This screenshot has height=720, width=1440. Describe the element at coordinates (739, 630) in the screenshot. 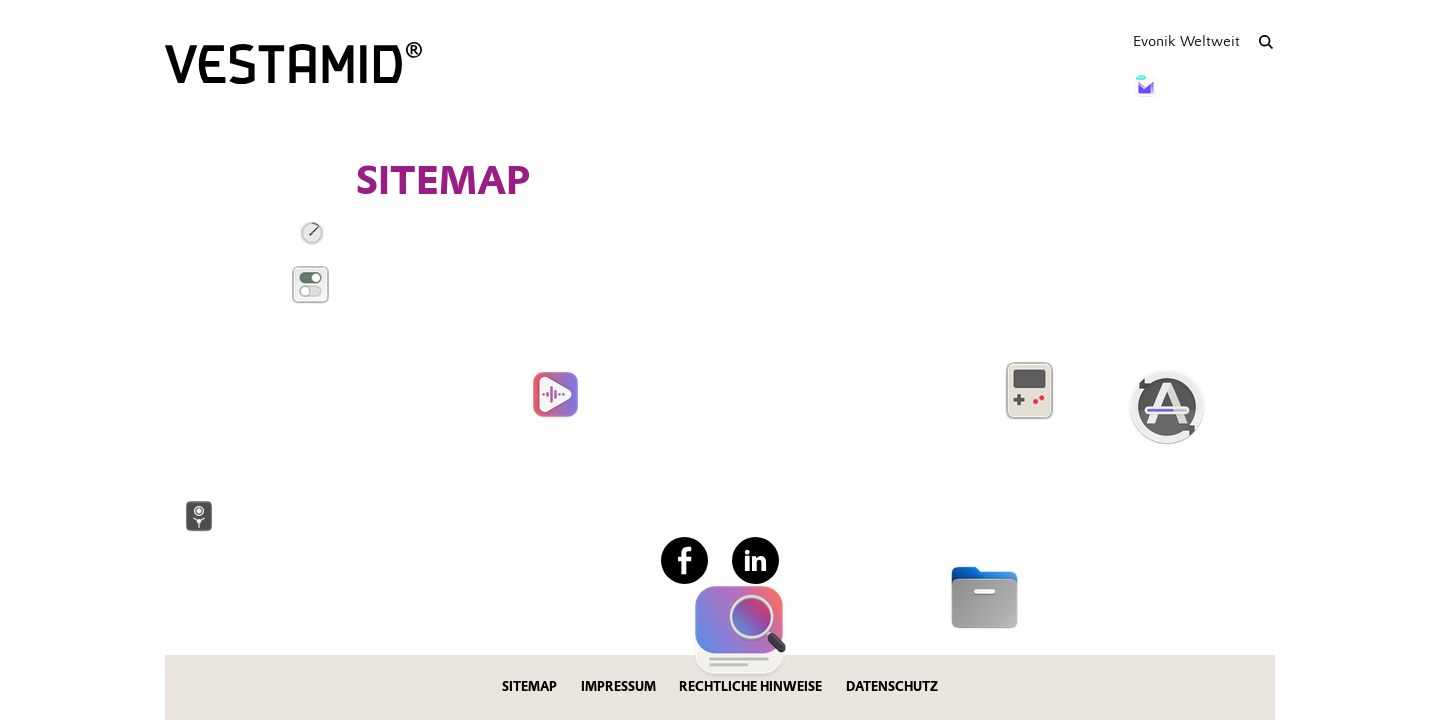

I see `open share preview app` at that location.